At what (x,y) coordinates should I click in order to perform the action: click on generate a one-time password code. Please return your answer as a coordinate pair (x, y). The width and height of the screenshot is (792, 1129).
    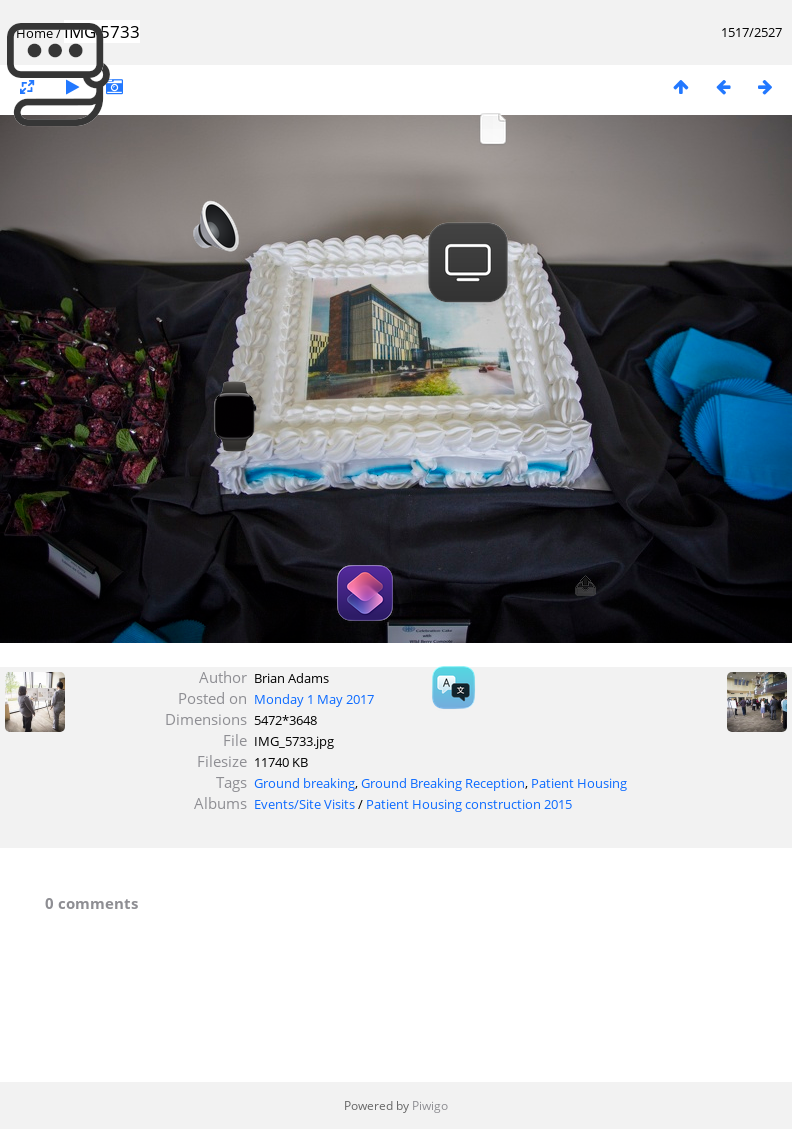
    Looking at the image, I should click on (62, 78).